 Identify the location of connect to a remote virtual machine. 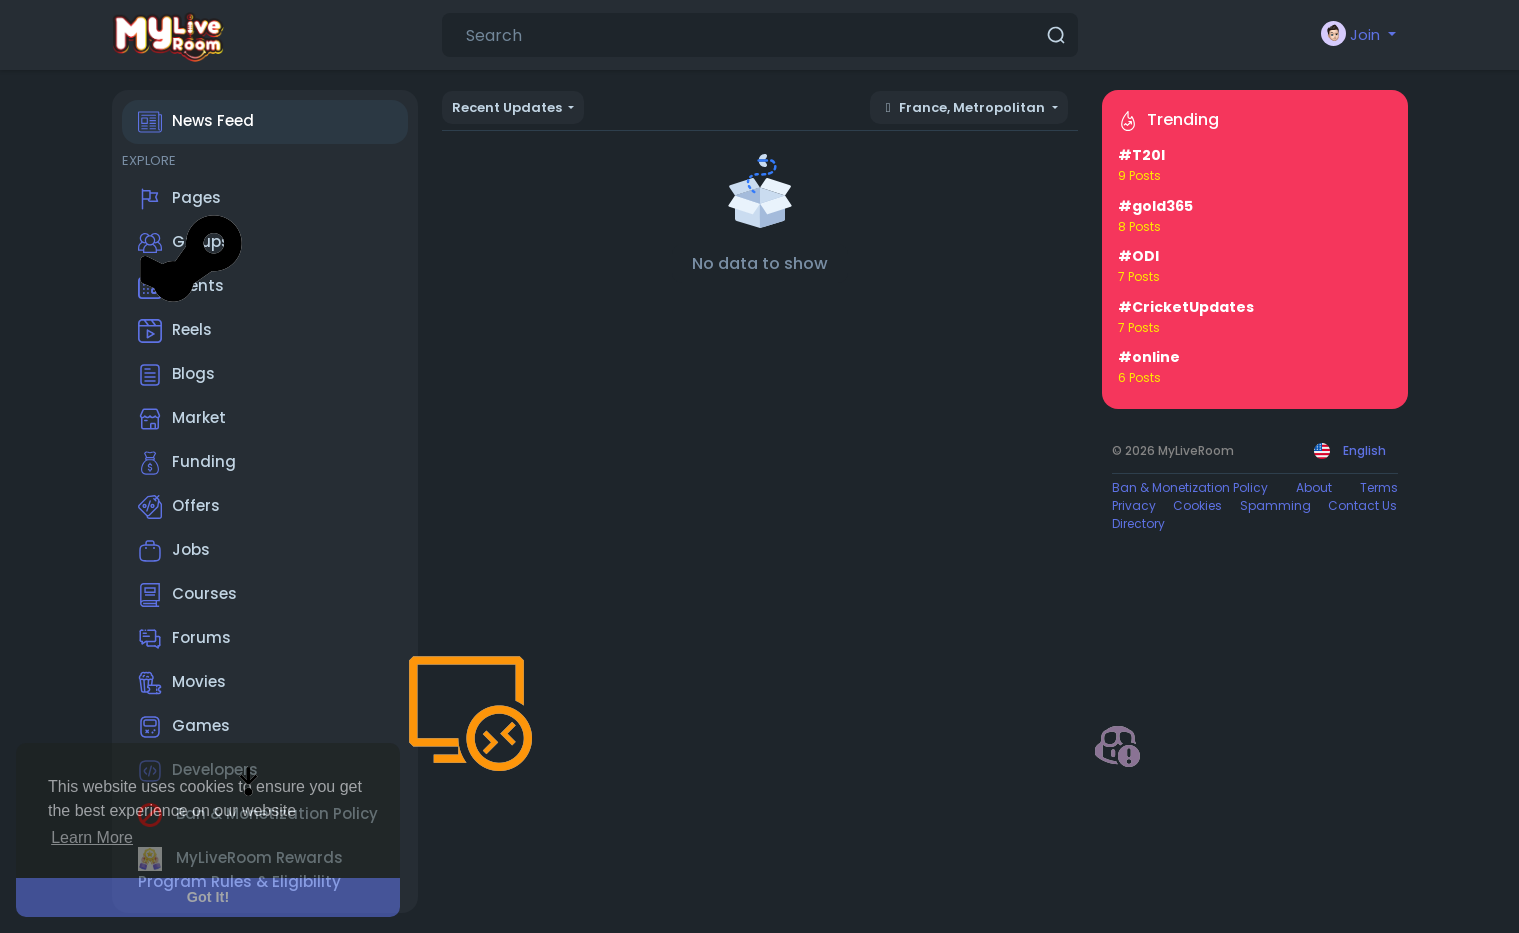
(466, 705).